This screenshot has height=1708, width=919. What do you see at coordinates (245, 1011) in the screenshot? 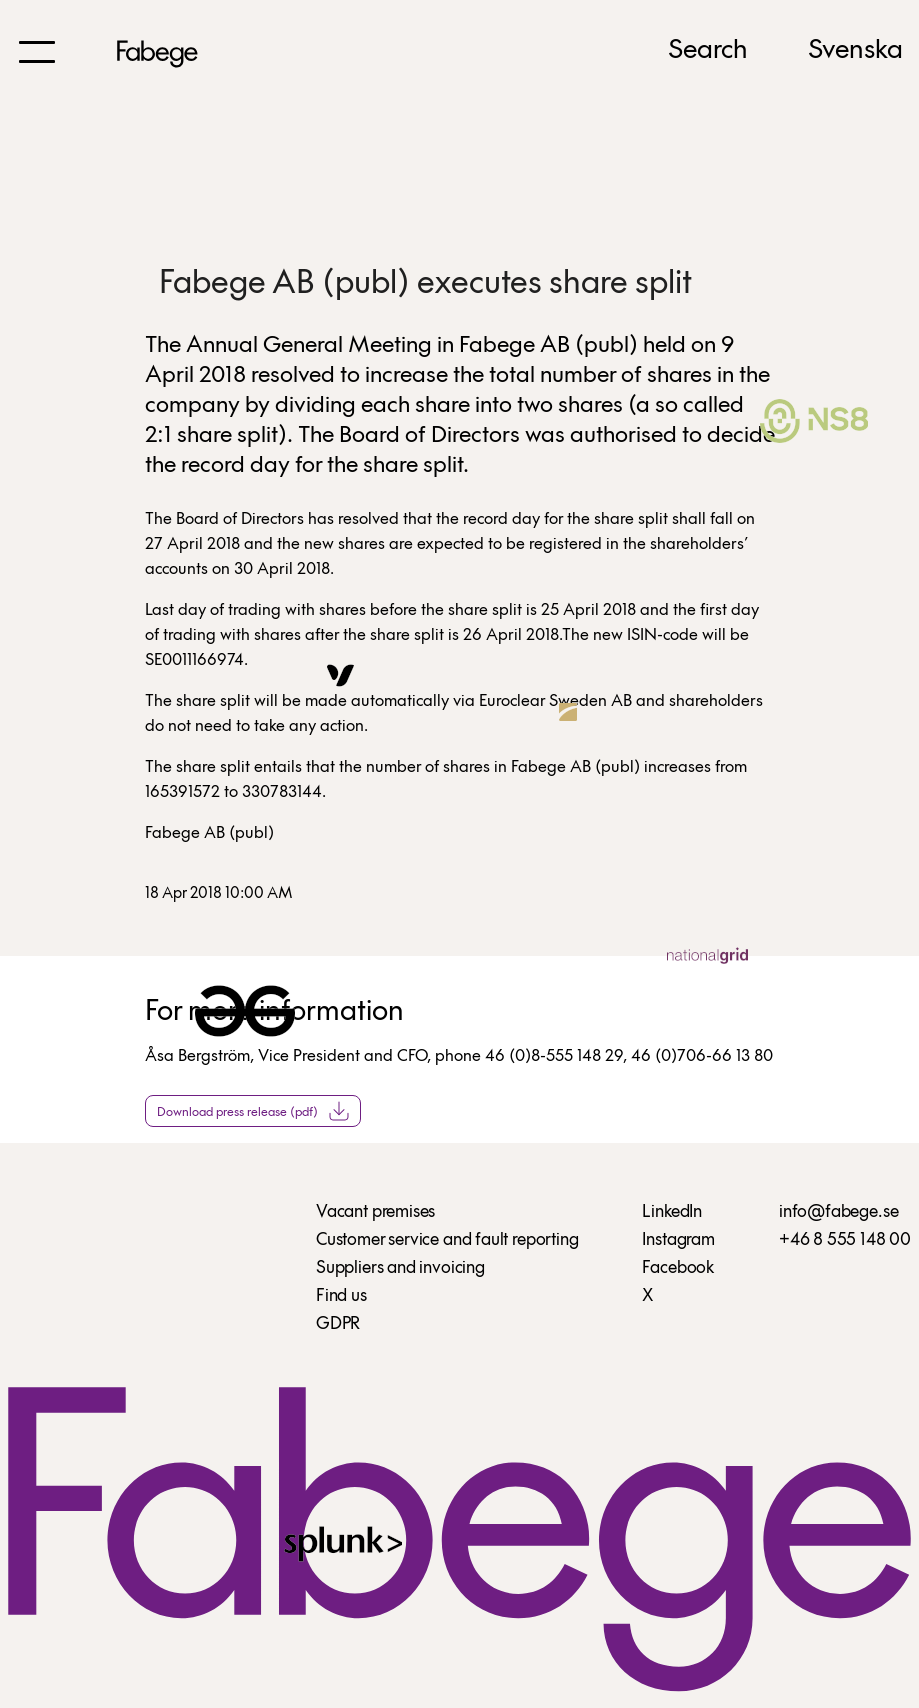
I see `visit geeksforgeeks website` at bounding box center [245, 1011].